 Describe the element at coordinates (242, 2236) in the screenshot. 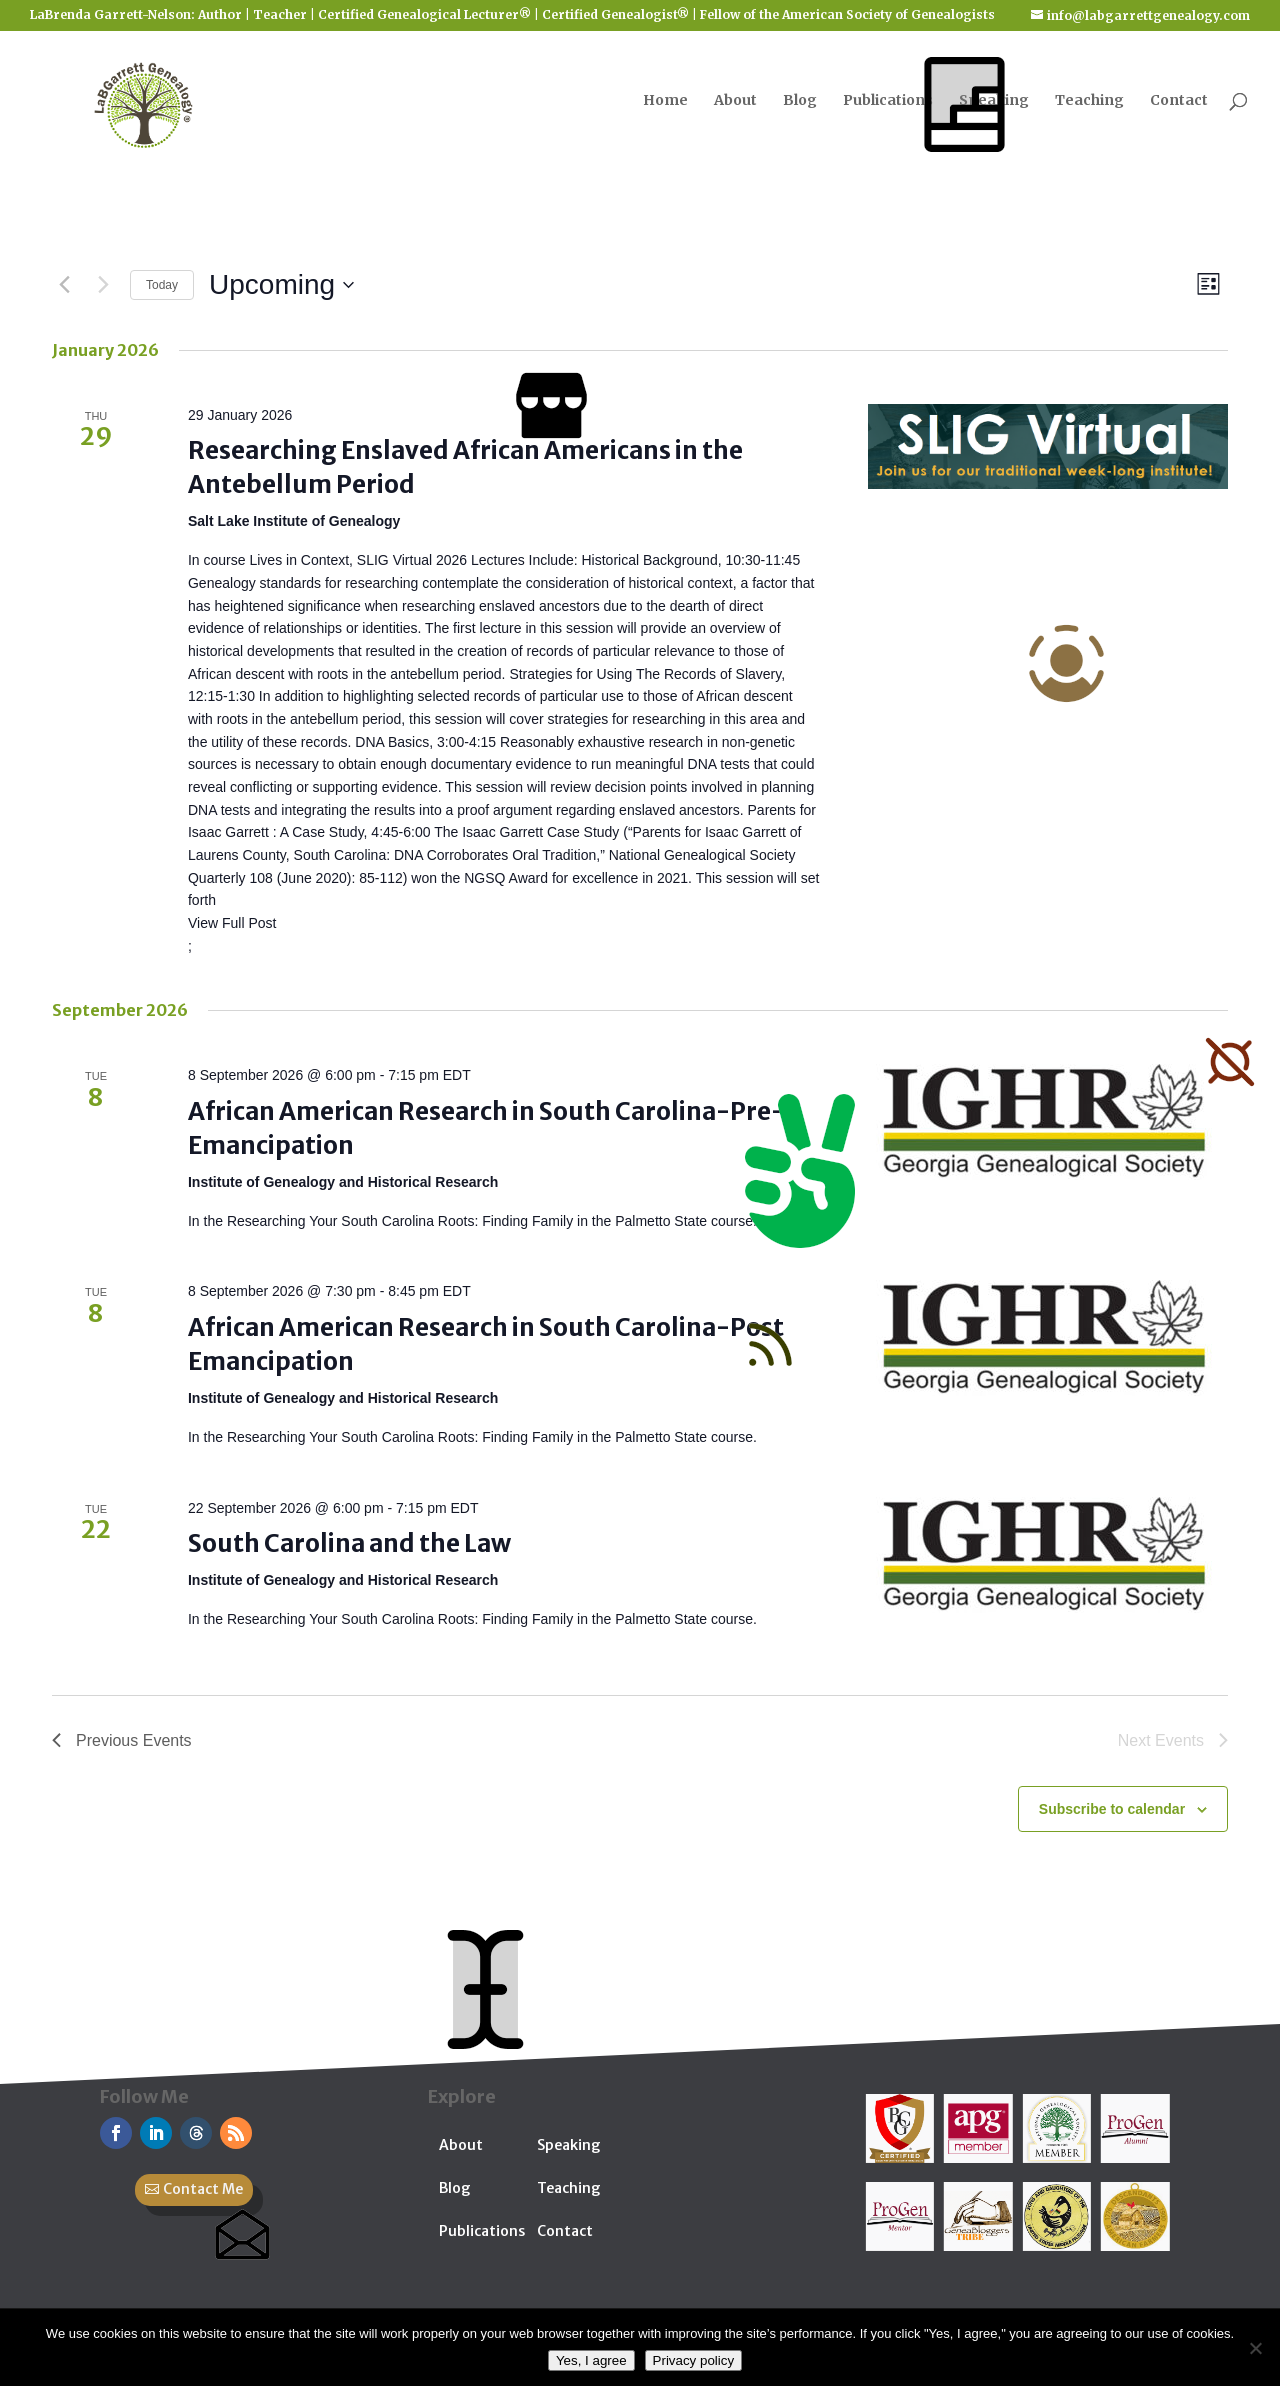

I see `view an opened email or message` at that location.